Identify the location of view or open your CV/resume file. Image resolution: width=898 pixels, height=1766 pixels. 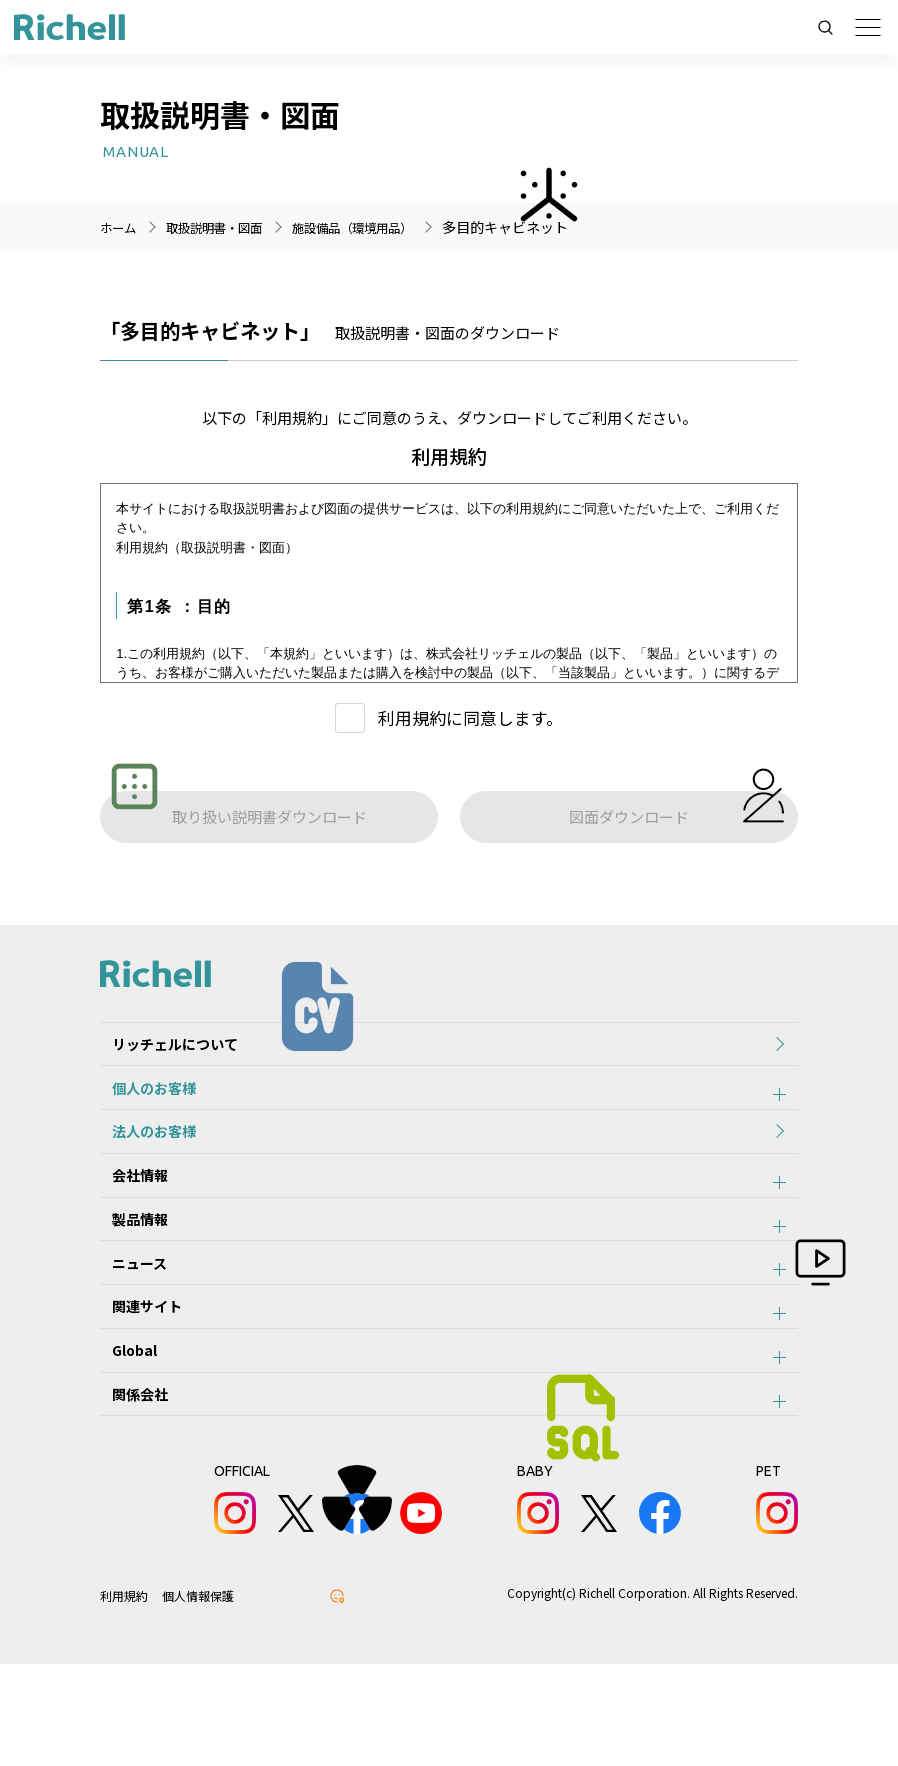
(317, 1006).